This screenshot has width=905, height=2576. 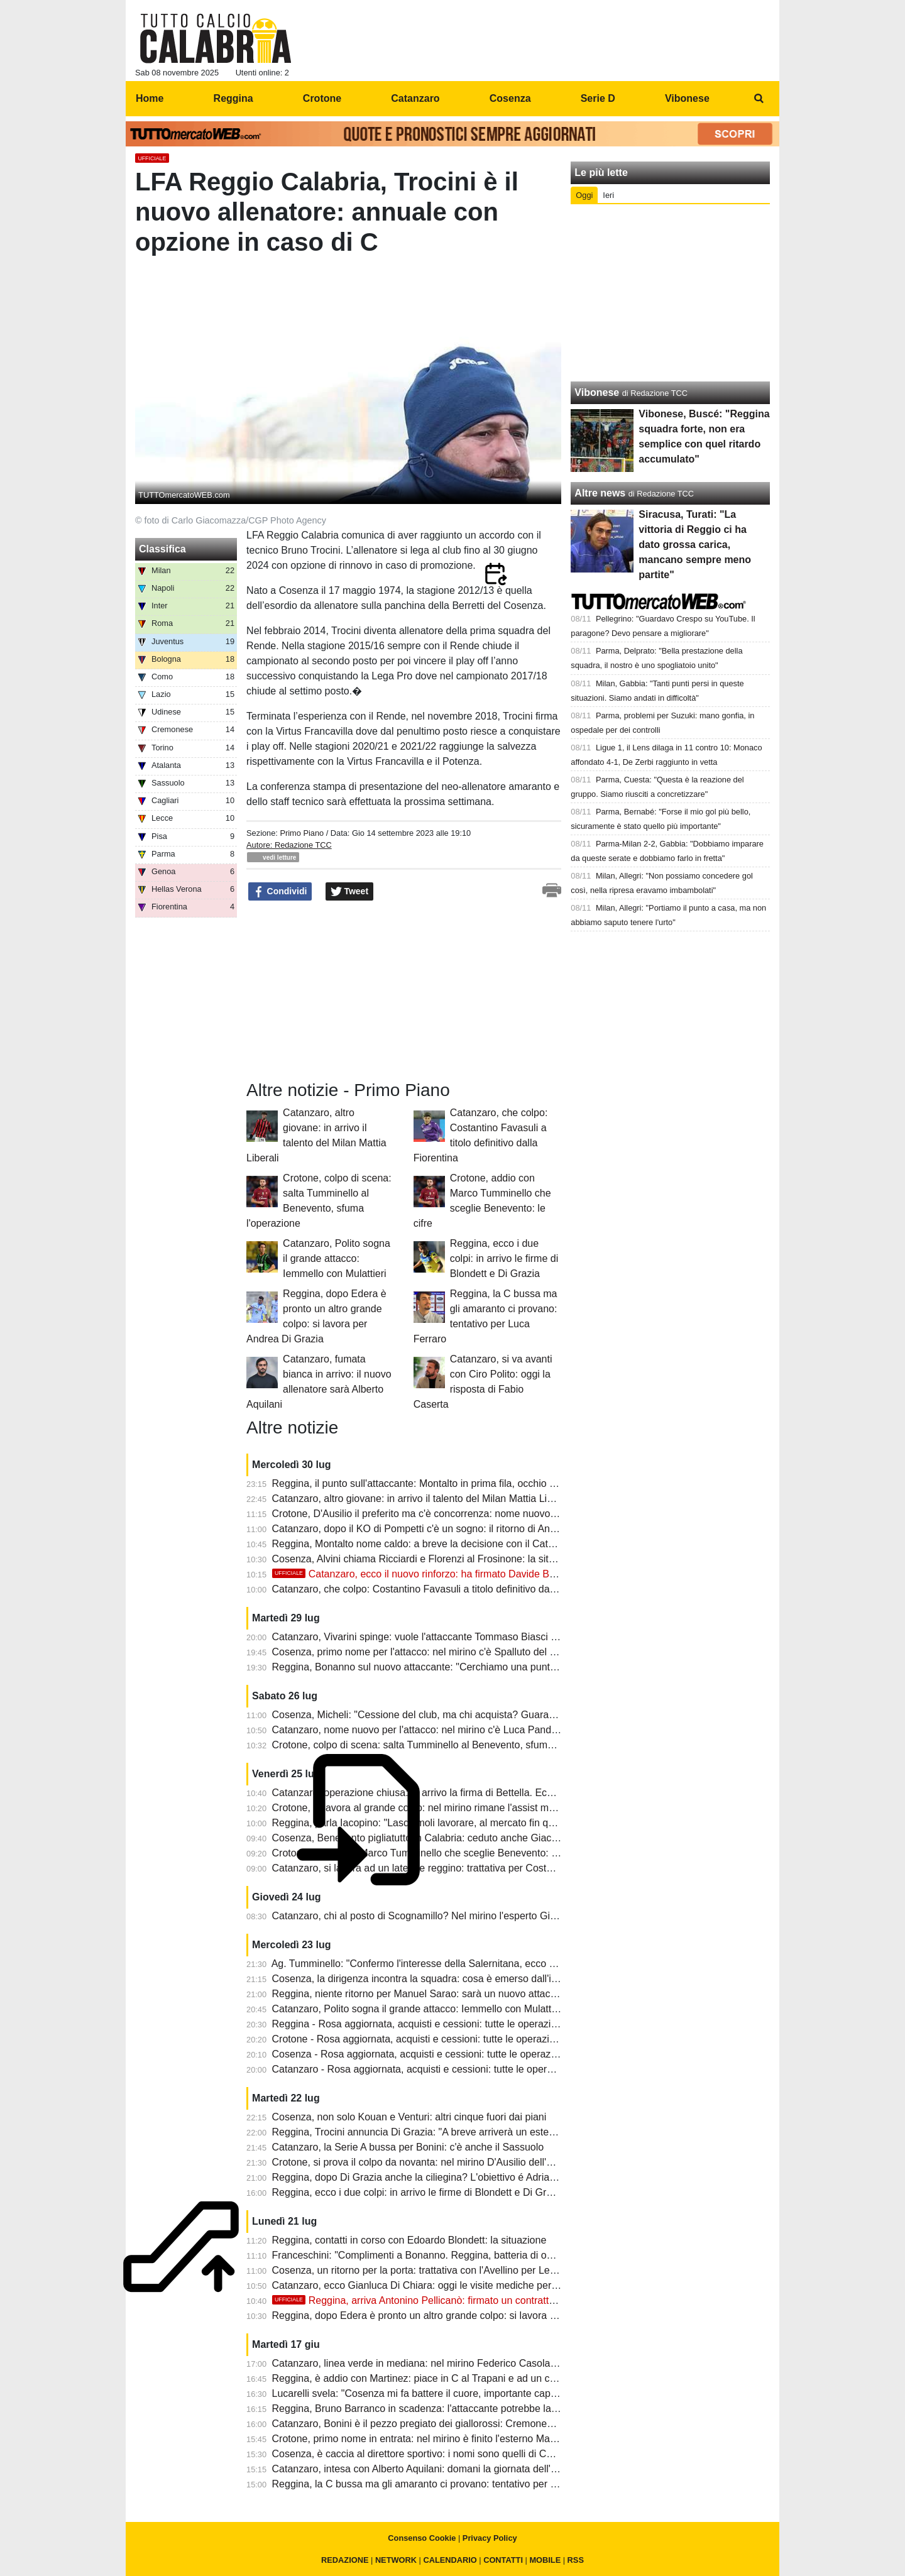 What do you see at coordinates (181, 2247) in the screenshot?
I see `indicates escalator going up` at bounding box center [181, 2247].